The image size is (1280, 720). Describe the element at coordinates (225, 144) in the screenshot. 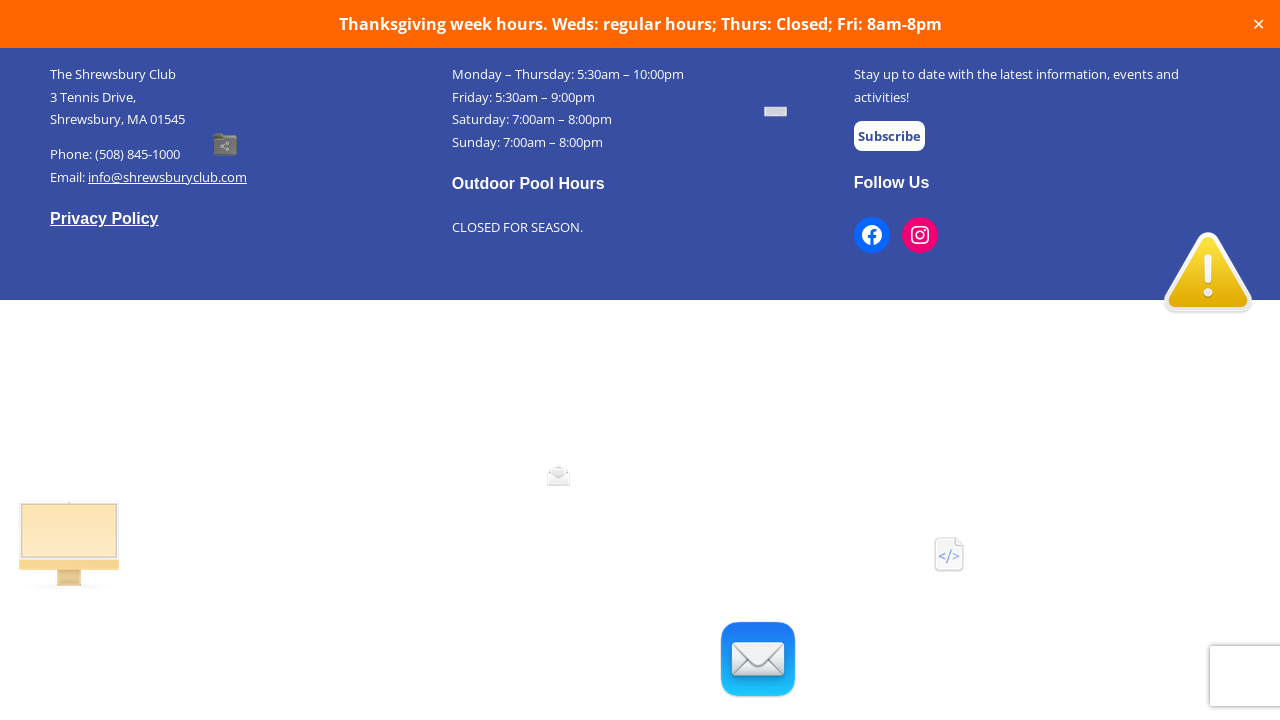

I see `open public shared folder` at that location.